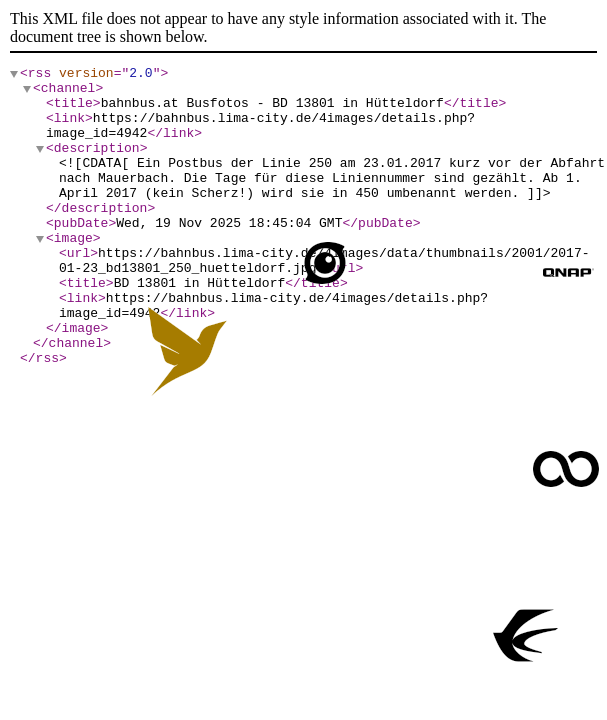  Describe the element at coordinates (187, 351) in the screenshot. I see `fauna database service logo` at that location.